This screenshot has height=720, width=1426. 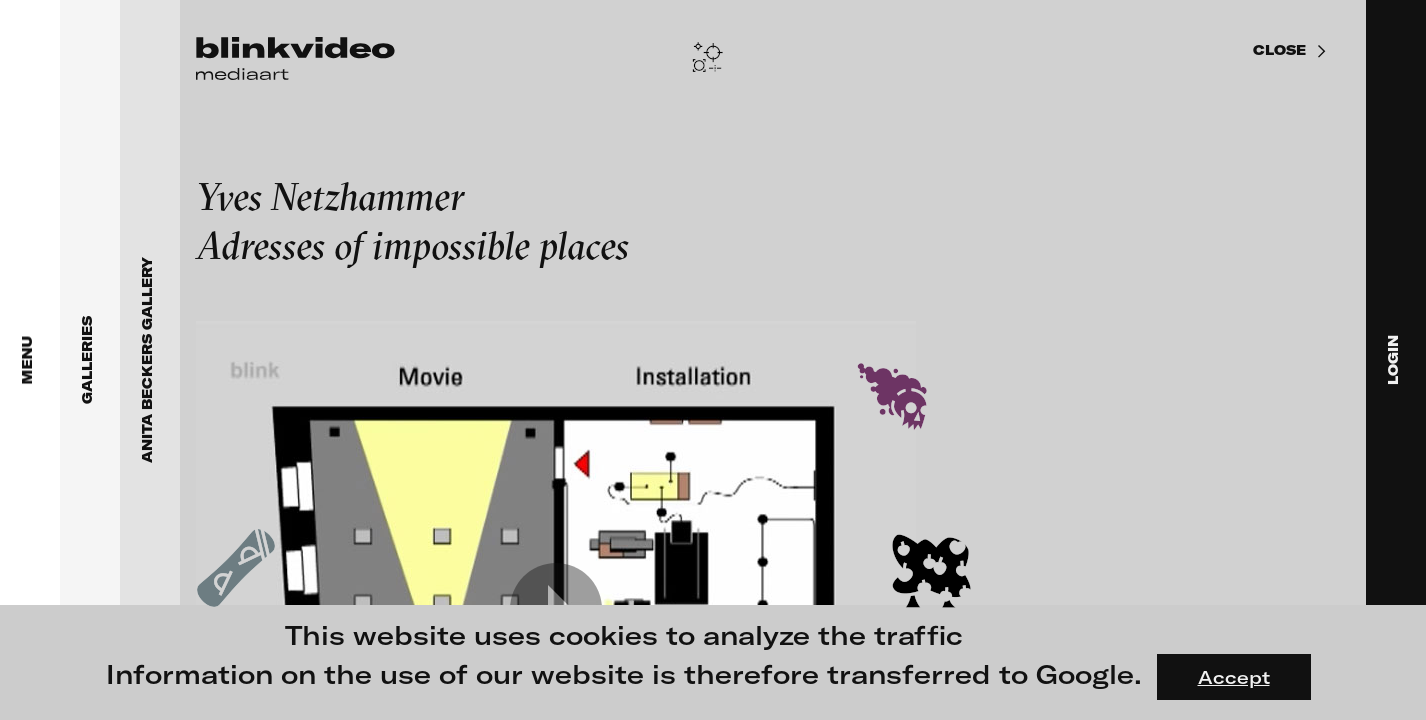 What do you see at coordinates (892, 397) in the screenshot?
I see `indicates a critical hit or instant kill ability` at bounding box center [892, 397].